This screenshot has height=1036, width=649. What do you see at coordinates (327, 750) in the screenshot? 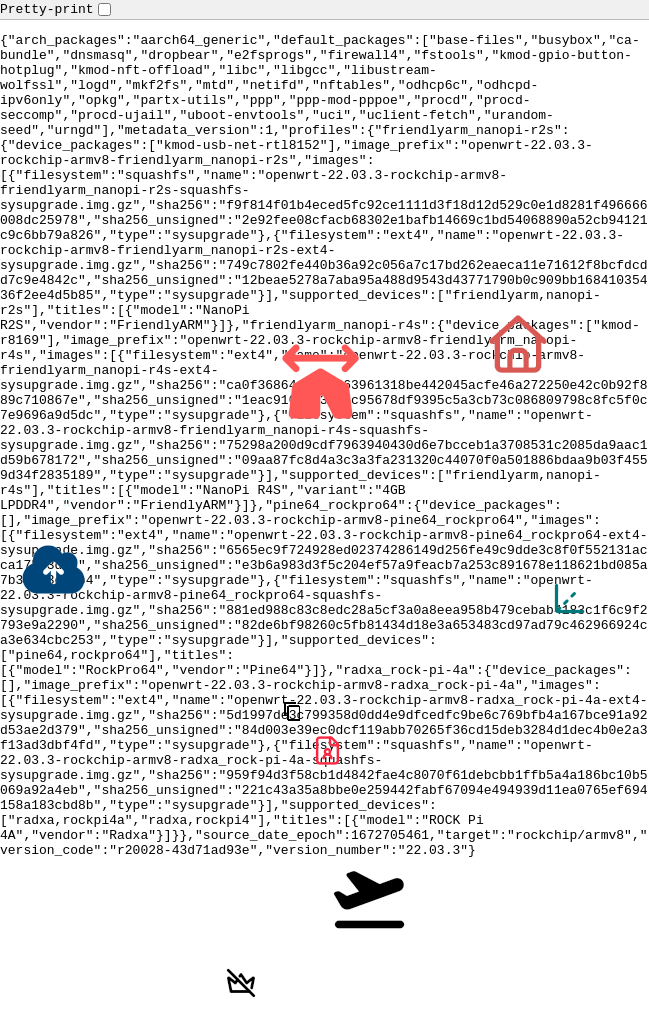
I see `view user profile document` at bounding box center [327, 750].